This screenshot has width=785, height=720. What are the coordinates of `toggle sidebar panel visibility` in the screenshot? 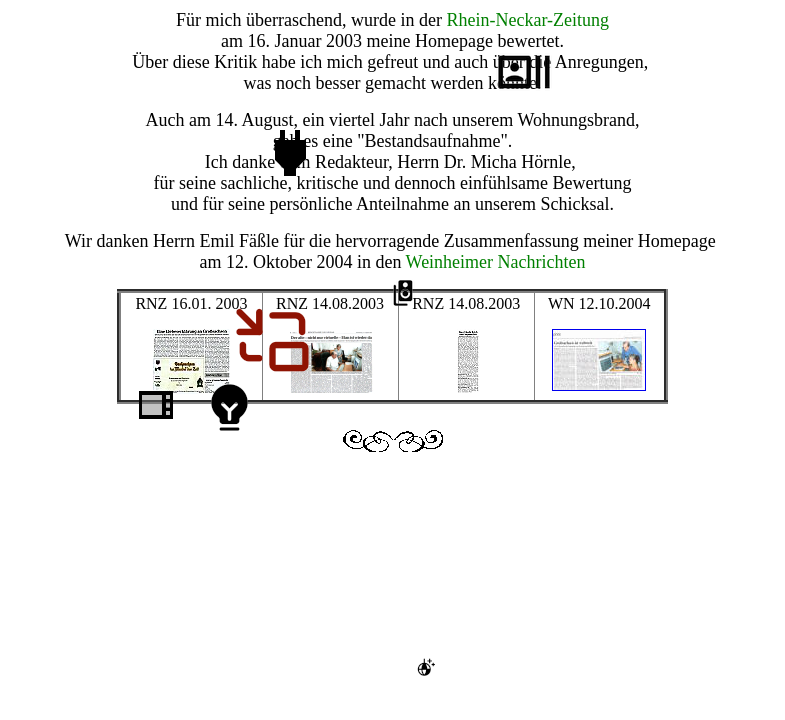 It's located at (156, 405).